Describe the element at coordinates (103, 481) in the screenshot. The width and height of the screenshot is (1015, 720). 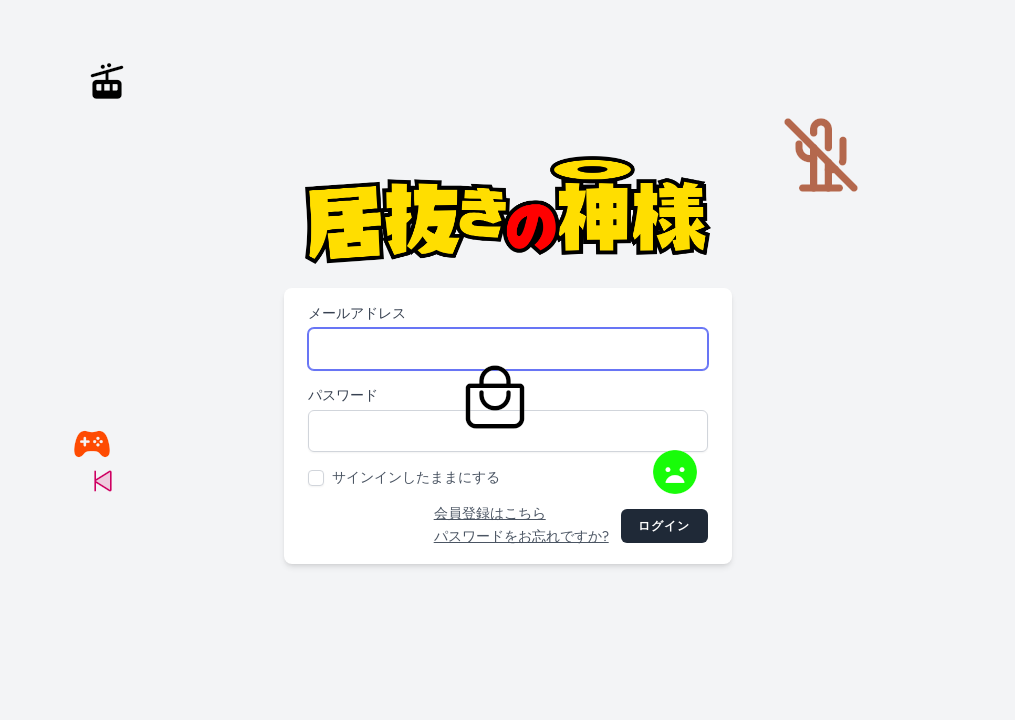
I see `skip to previous track` at that location.